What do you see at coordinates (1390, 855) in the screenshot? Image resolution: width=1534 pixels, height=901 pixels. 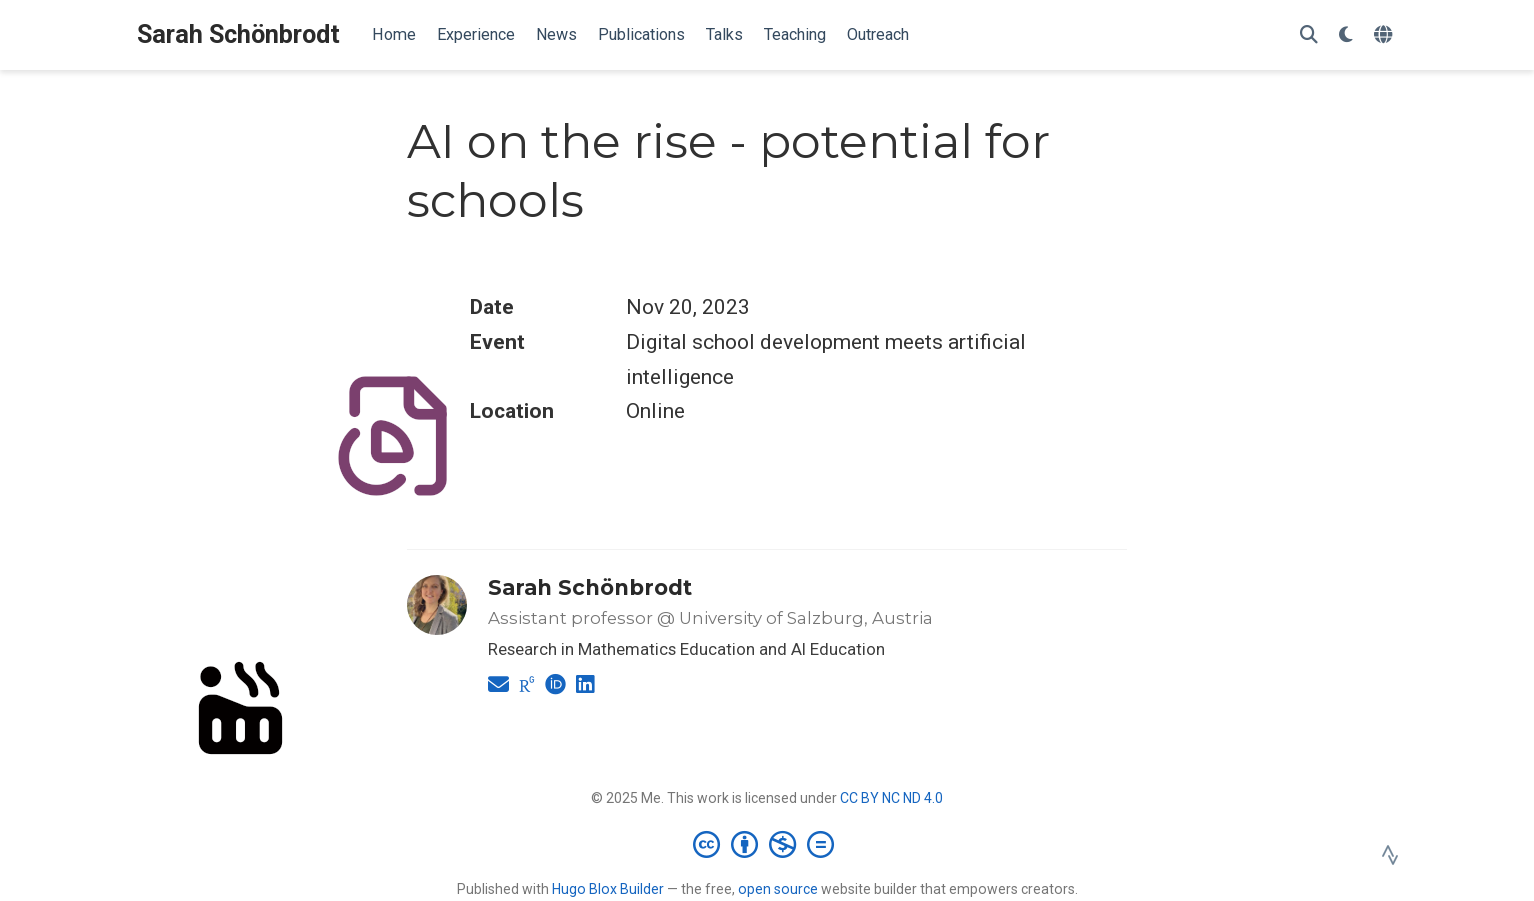 I see `connect to strava fitness tracking` at bounding box center [1390, 855].